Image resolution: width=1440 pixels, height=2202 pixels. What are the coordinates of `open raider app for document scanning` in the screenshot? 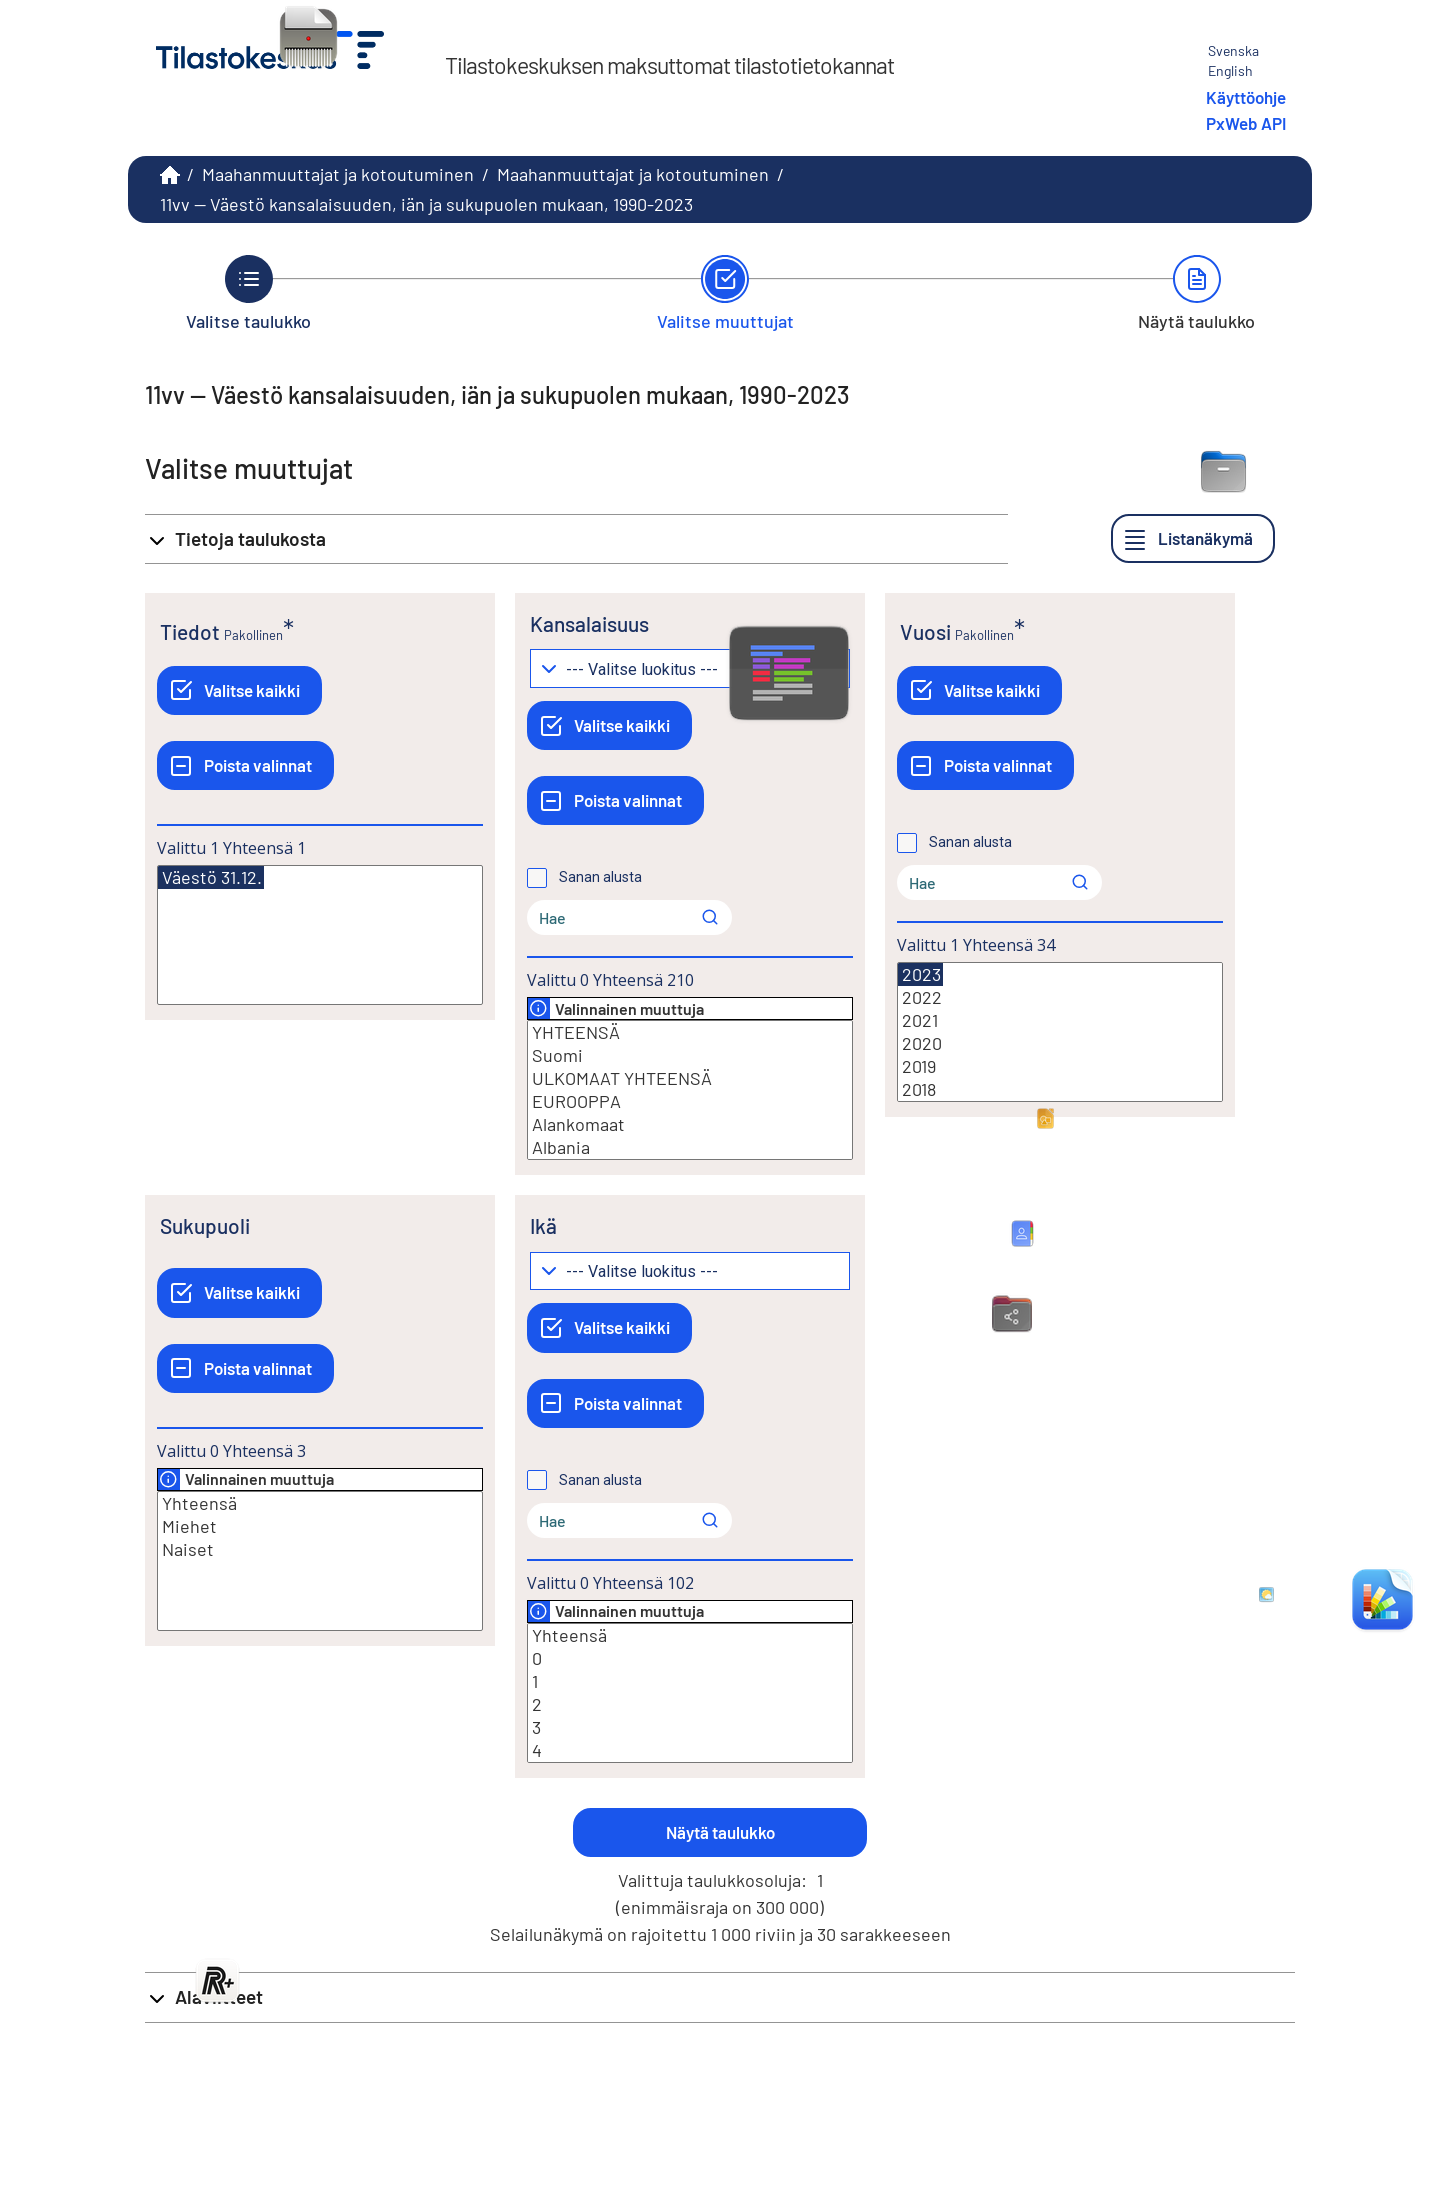 It's located at (308, 37).